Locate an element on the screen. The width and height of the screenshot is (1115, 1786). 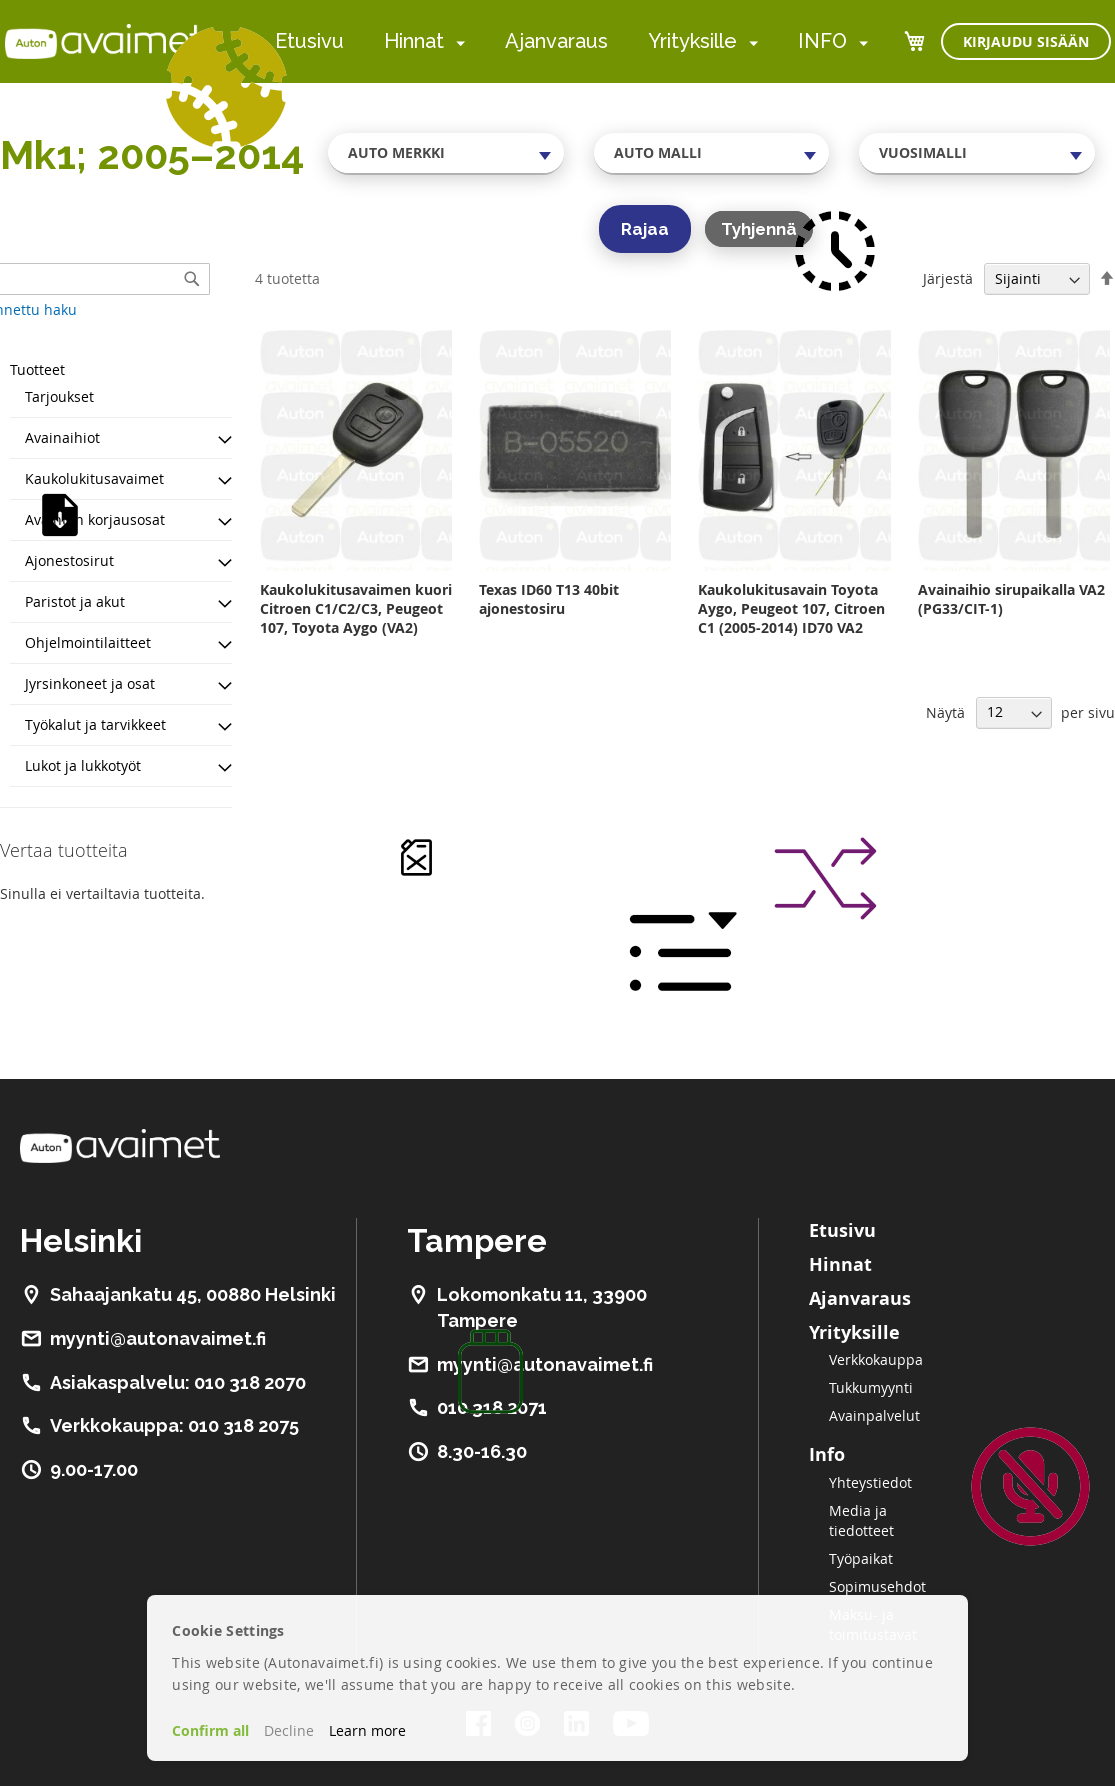
select multiple items from a list is located at coordinates (680, 951).